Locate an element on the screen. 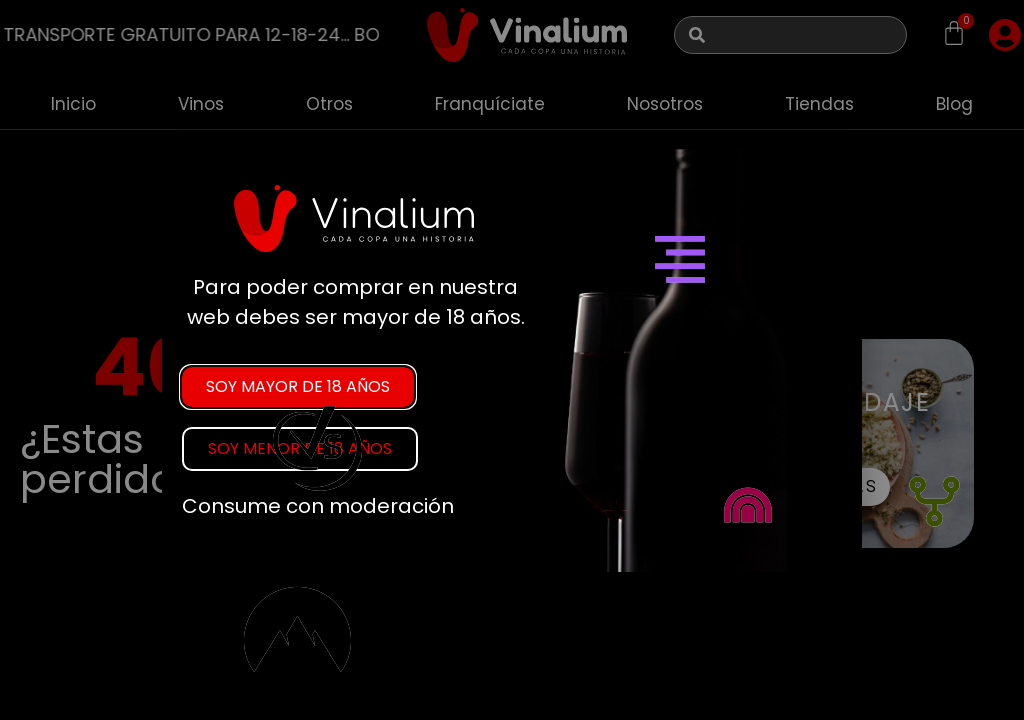 Image resolution: width=1024 pixels, height=720 pixels. open the NordVPN app is located at coordinates (297, 629).